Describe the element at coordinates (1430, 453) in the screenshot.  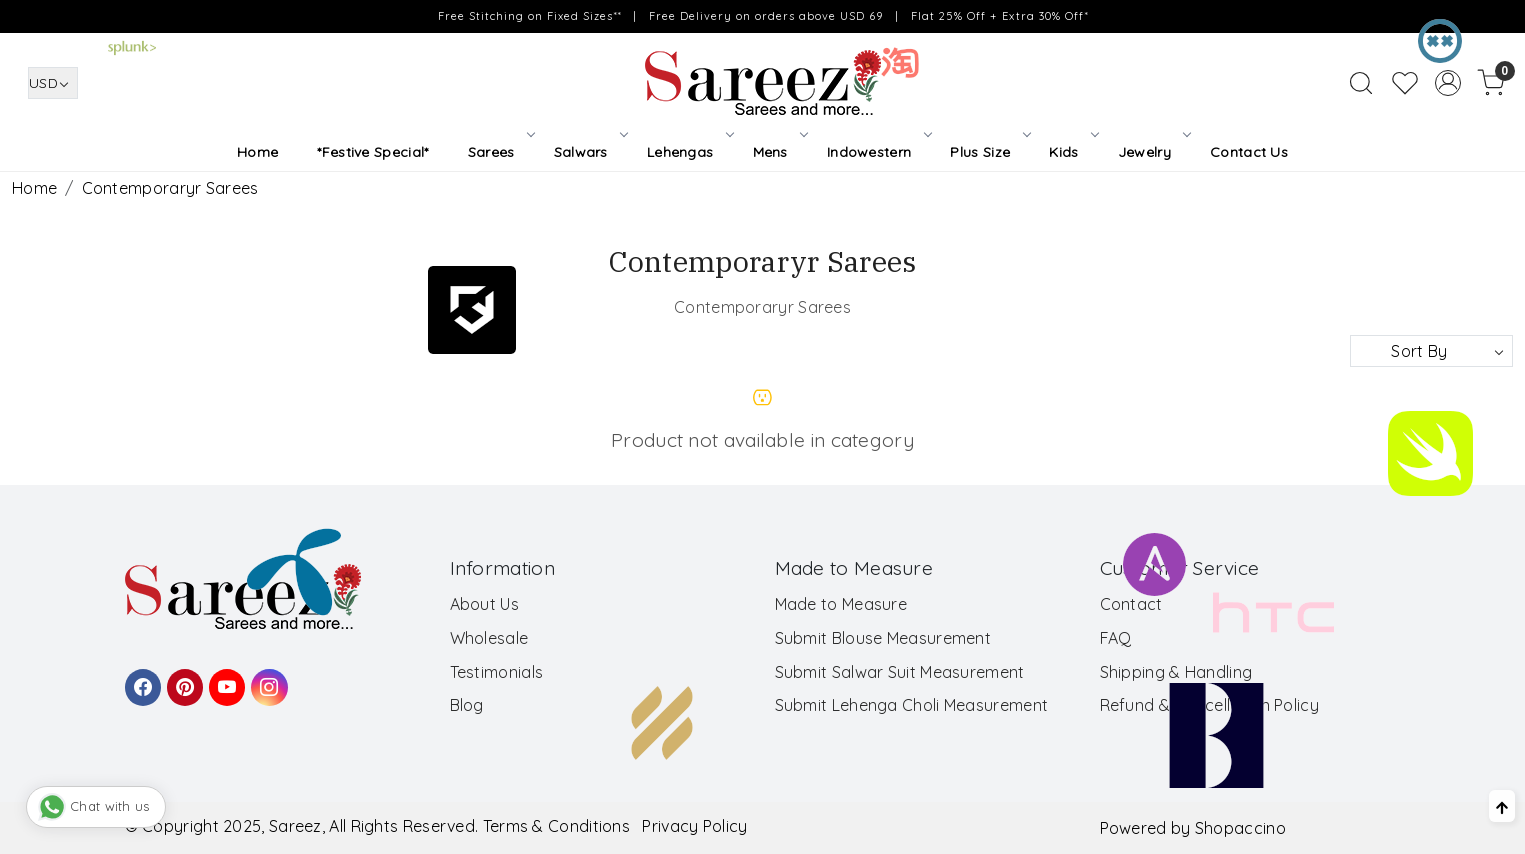
I see `Swift programming language logo` at that location.